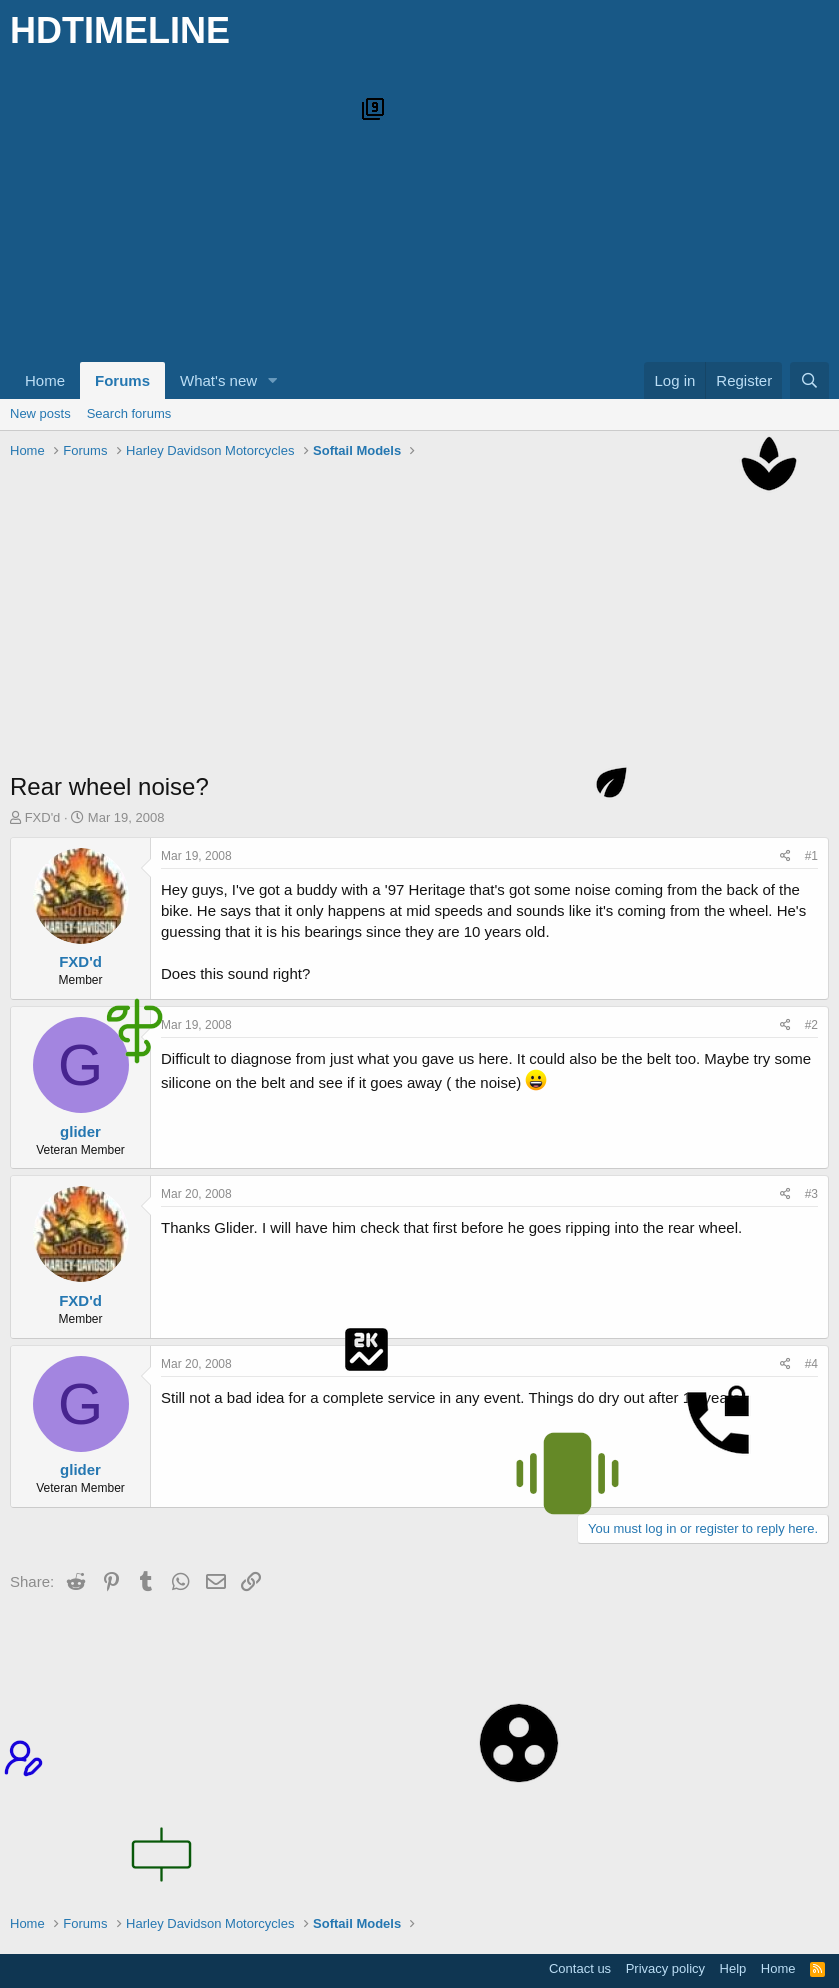 The image size is (839, 1988). What do you see at coordinates (769, 463) in the screenshot?
I see `access spa or wellness features` at bounding box center [769, 463].